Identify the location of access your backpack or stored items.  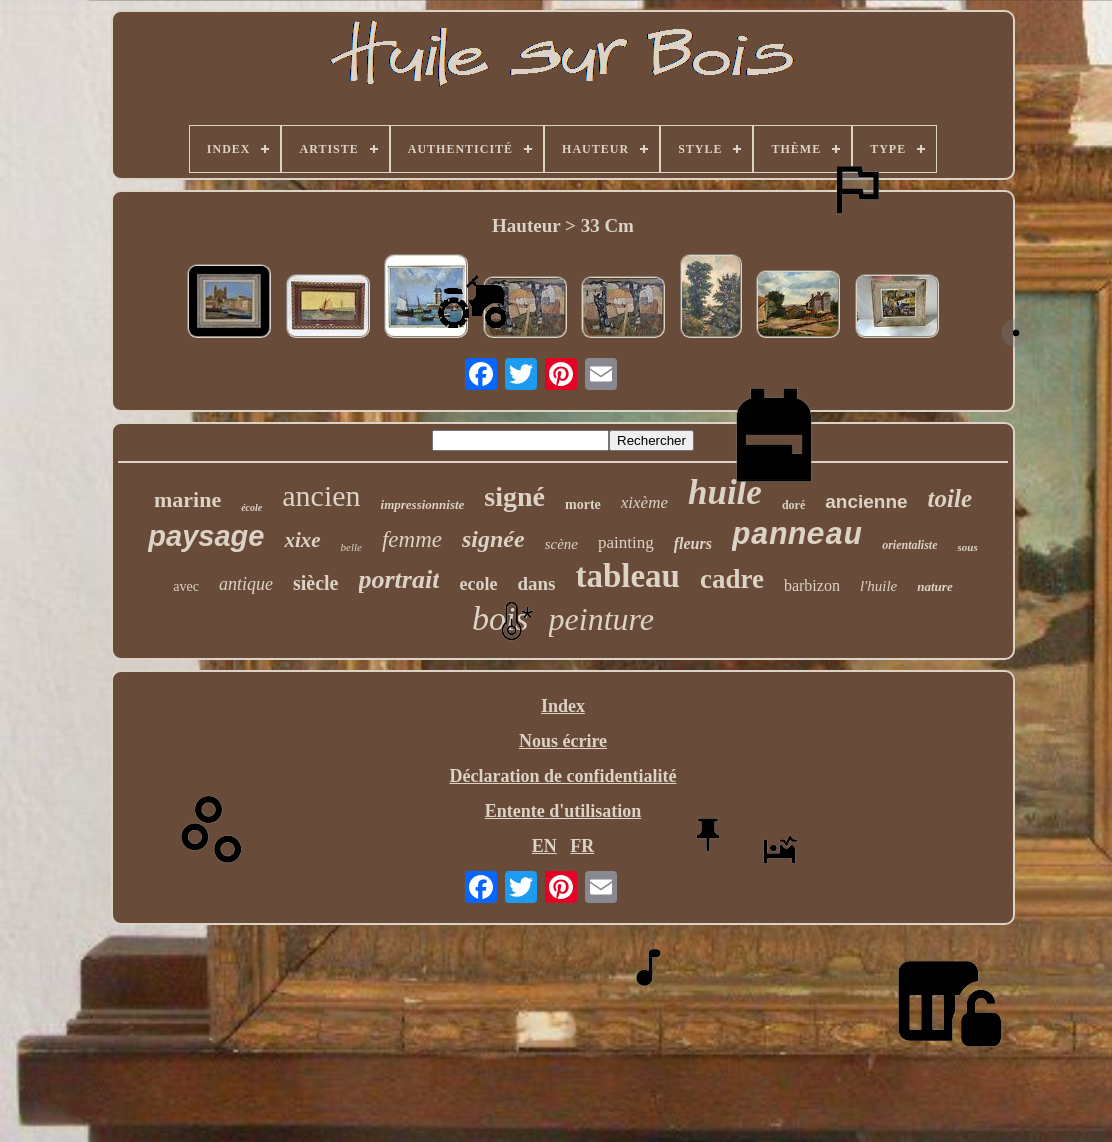
(774, 435).